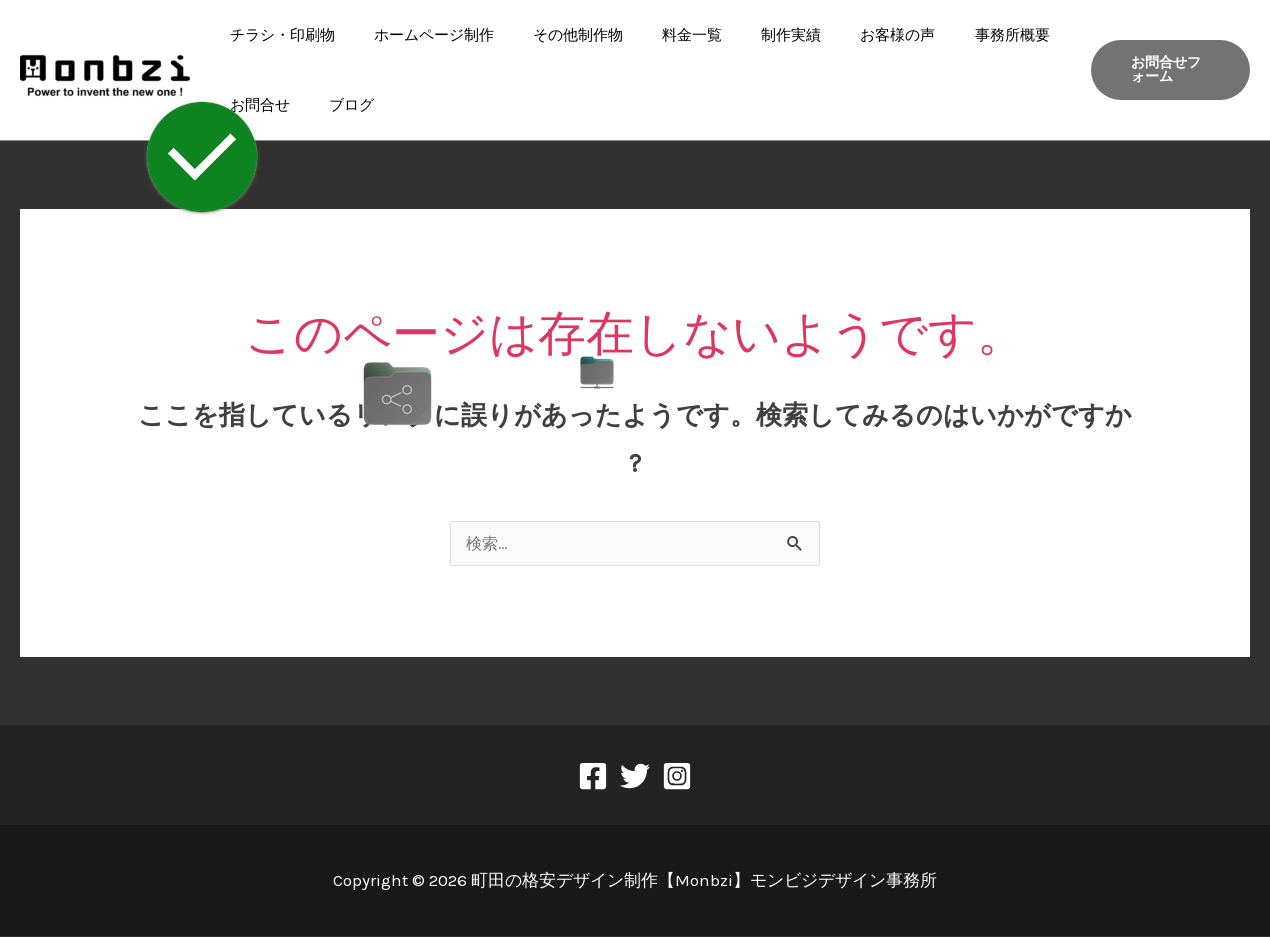  I want to click on dropbox file is synced and up to date, so click(202, 157).